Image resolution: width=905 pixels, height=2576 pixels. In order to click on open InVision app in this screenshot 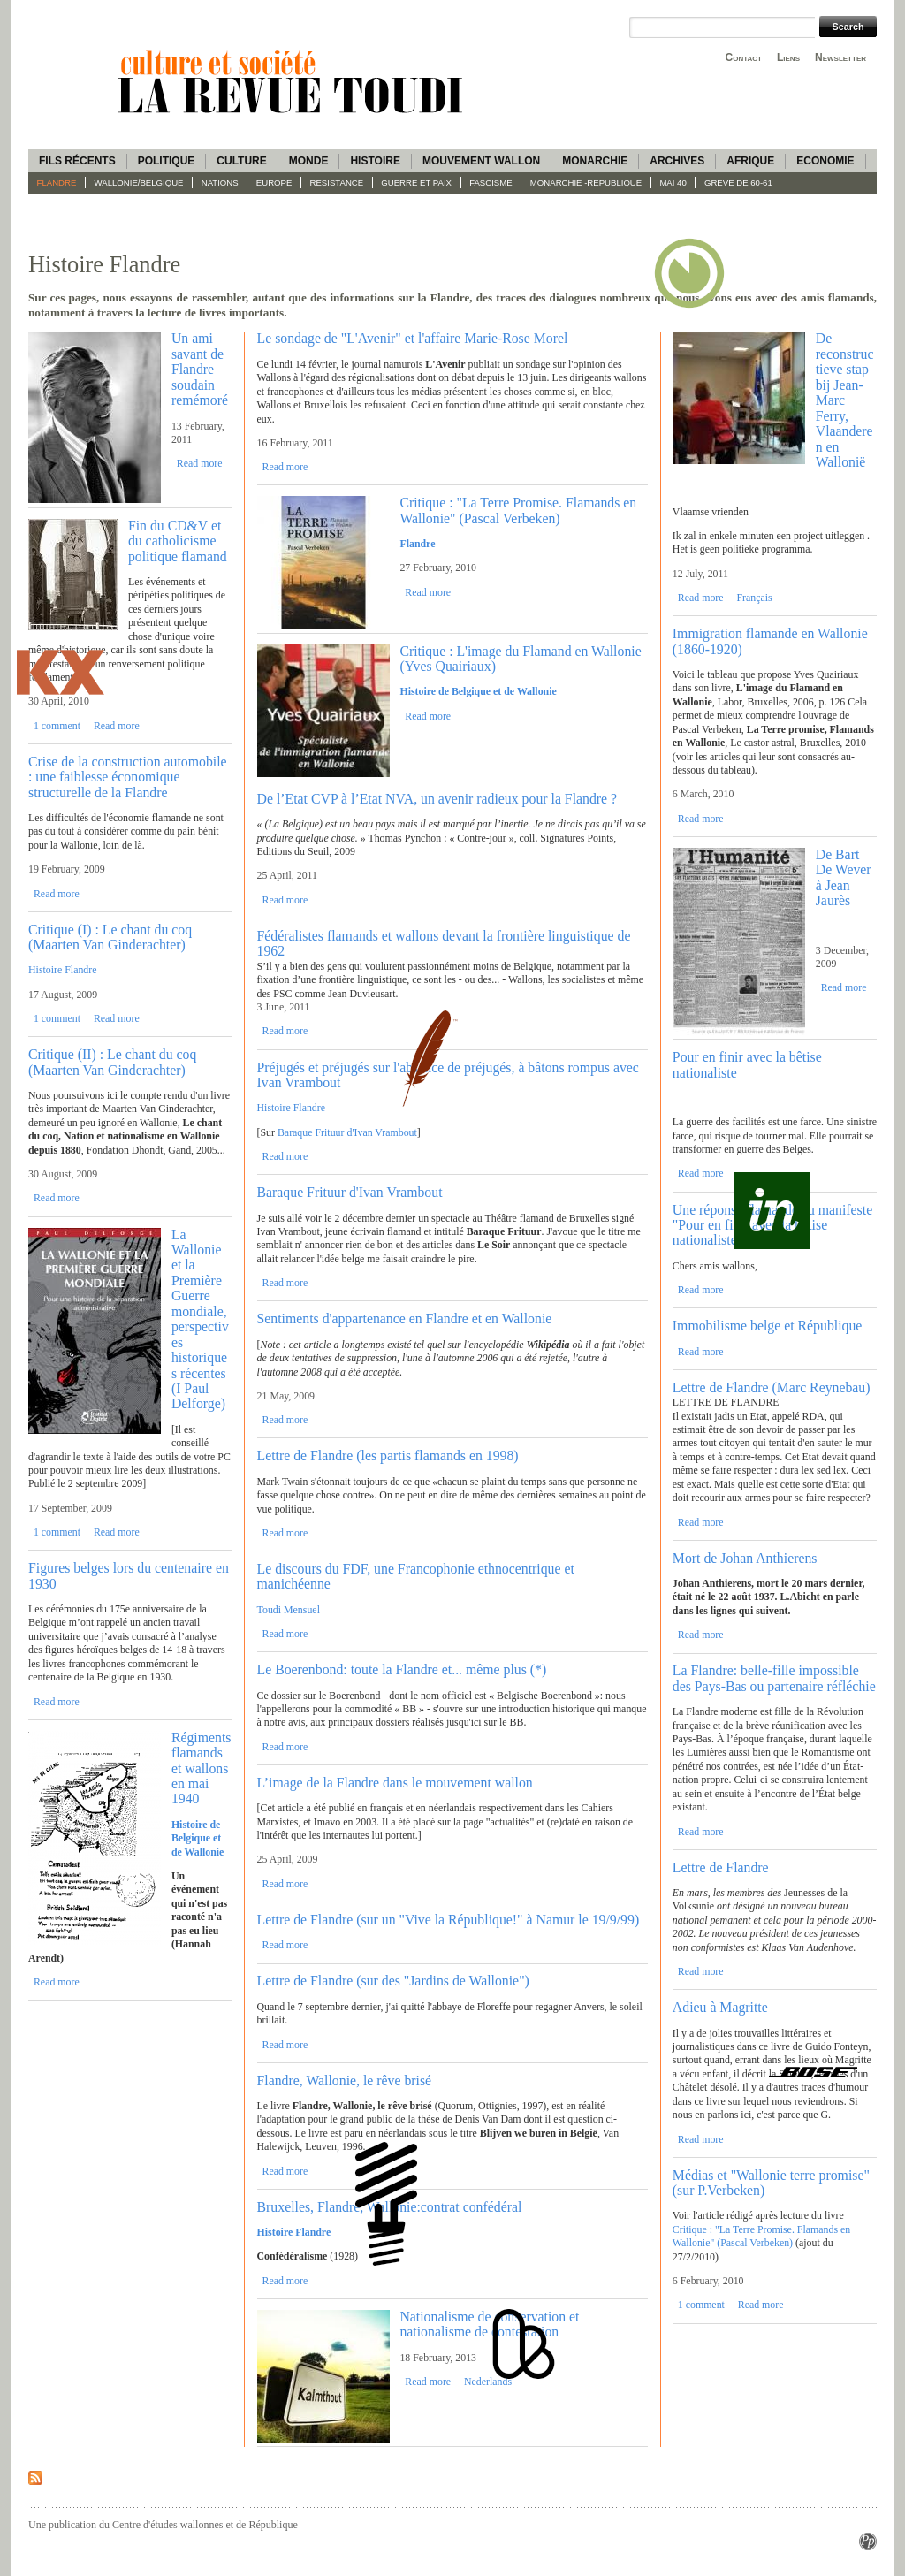, I will do `click(772, 1210)`.